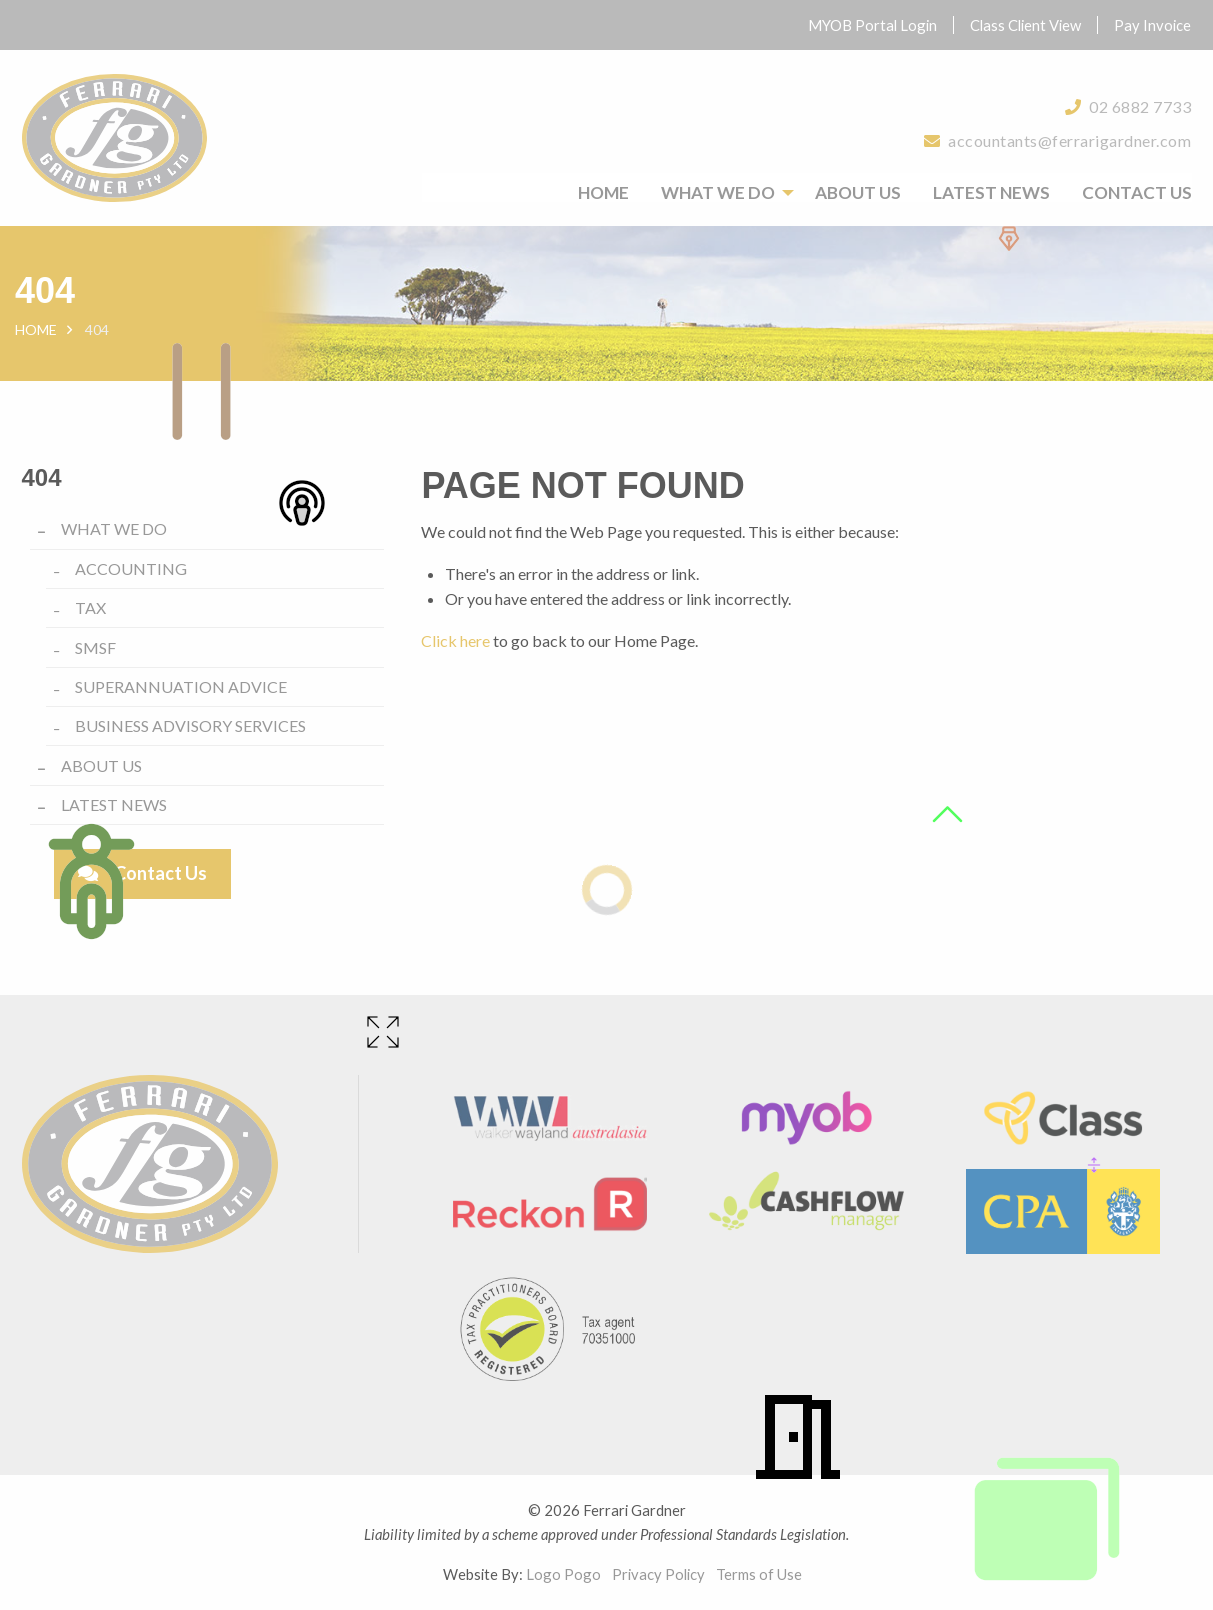  I want to click on view stacked cards or layers, so click(1047, 1519).